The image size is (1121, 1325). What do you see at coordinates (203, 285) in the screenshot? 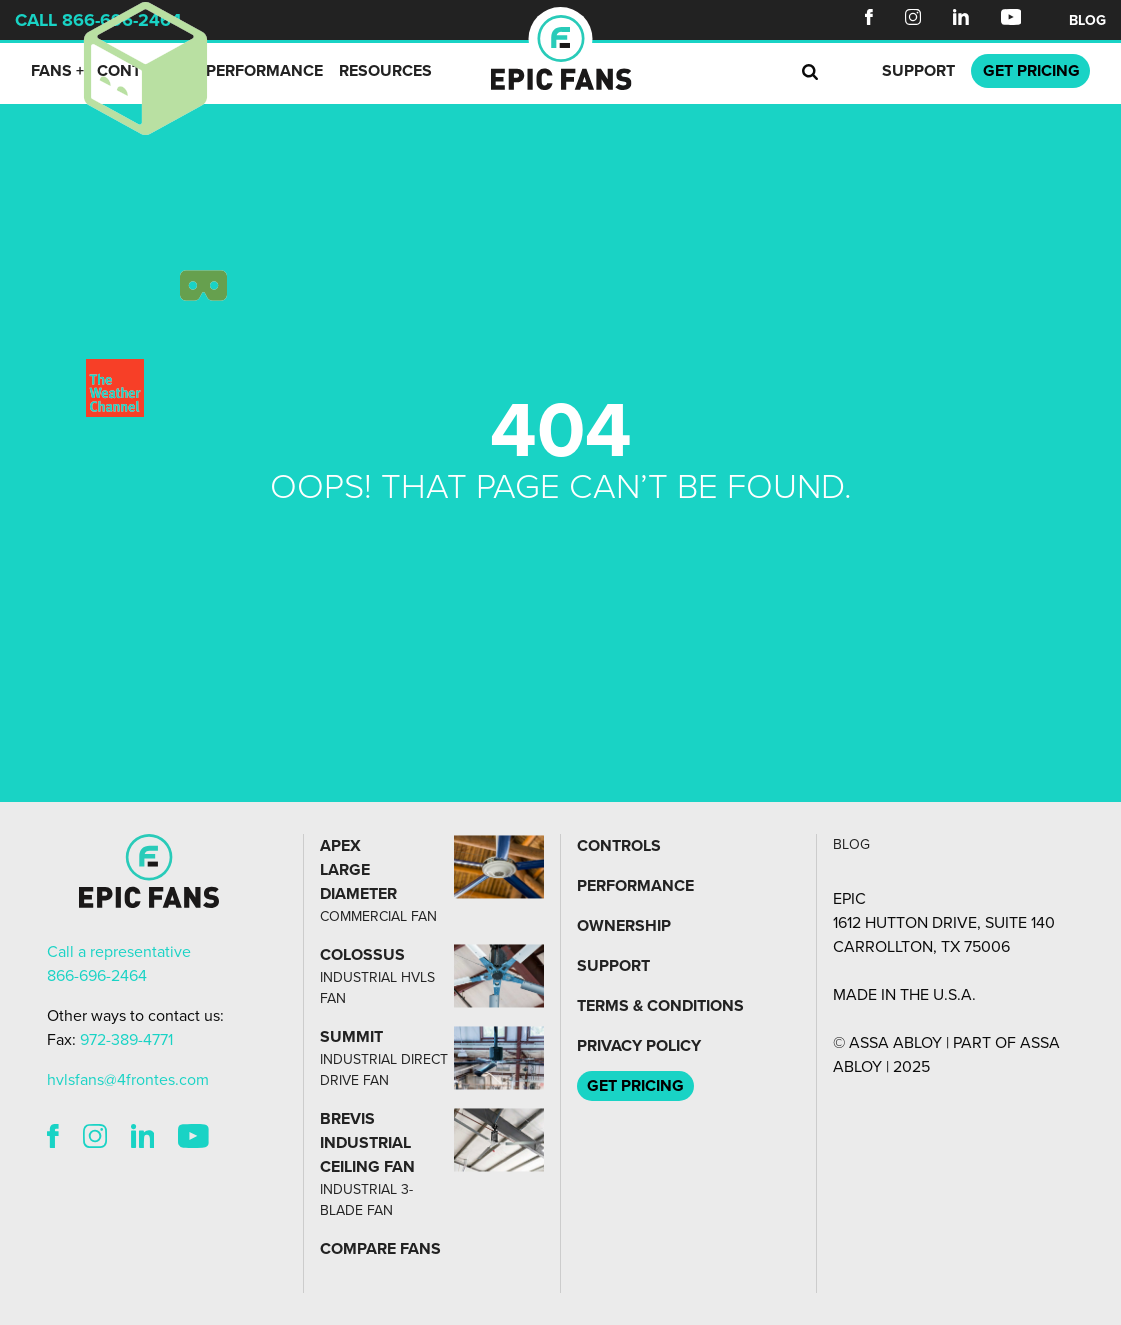
I see `google cardboard VR viewer logo` at bounding box center [203, 285].